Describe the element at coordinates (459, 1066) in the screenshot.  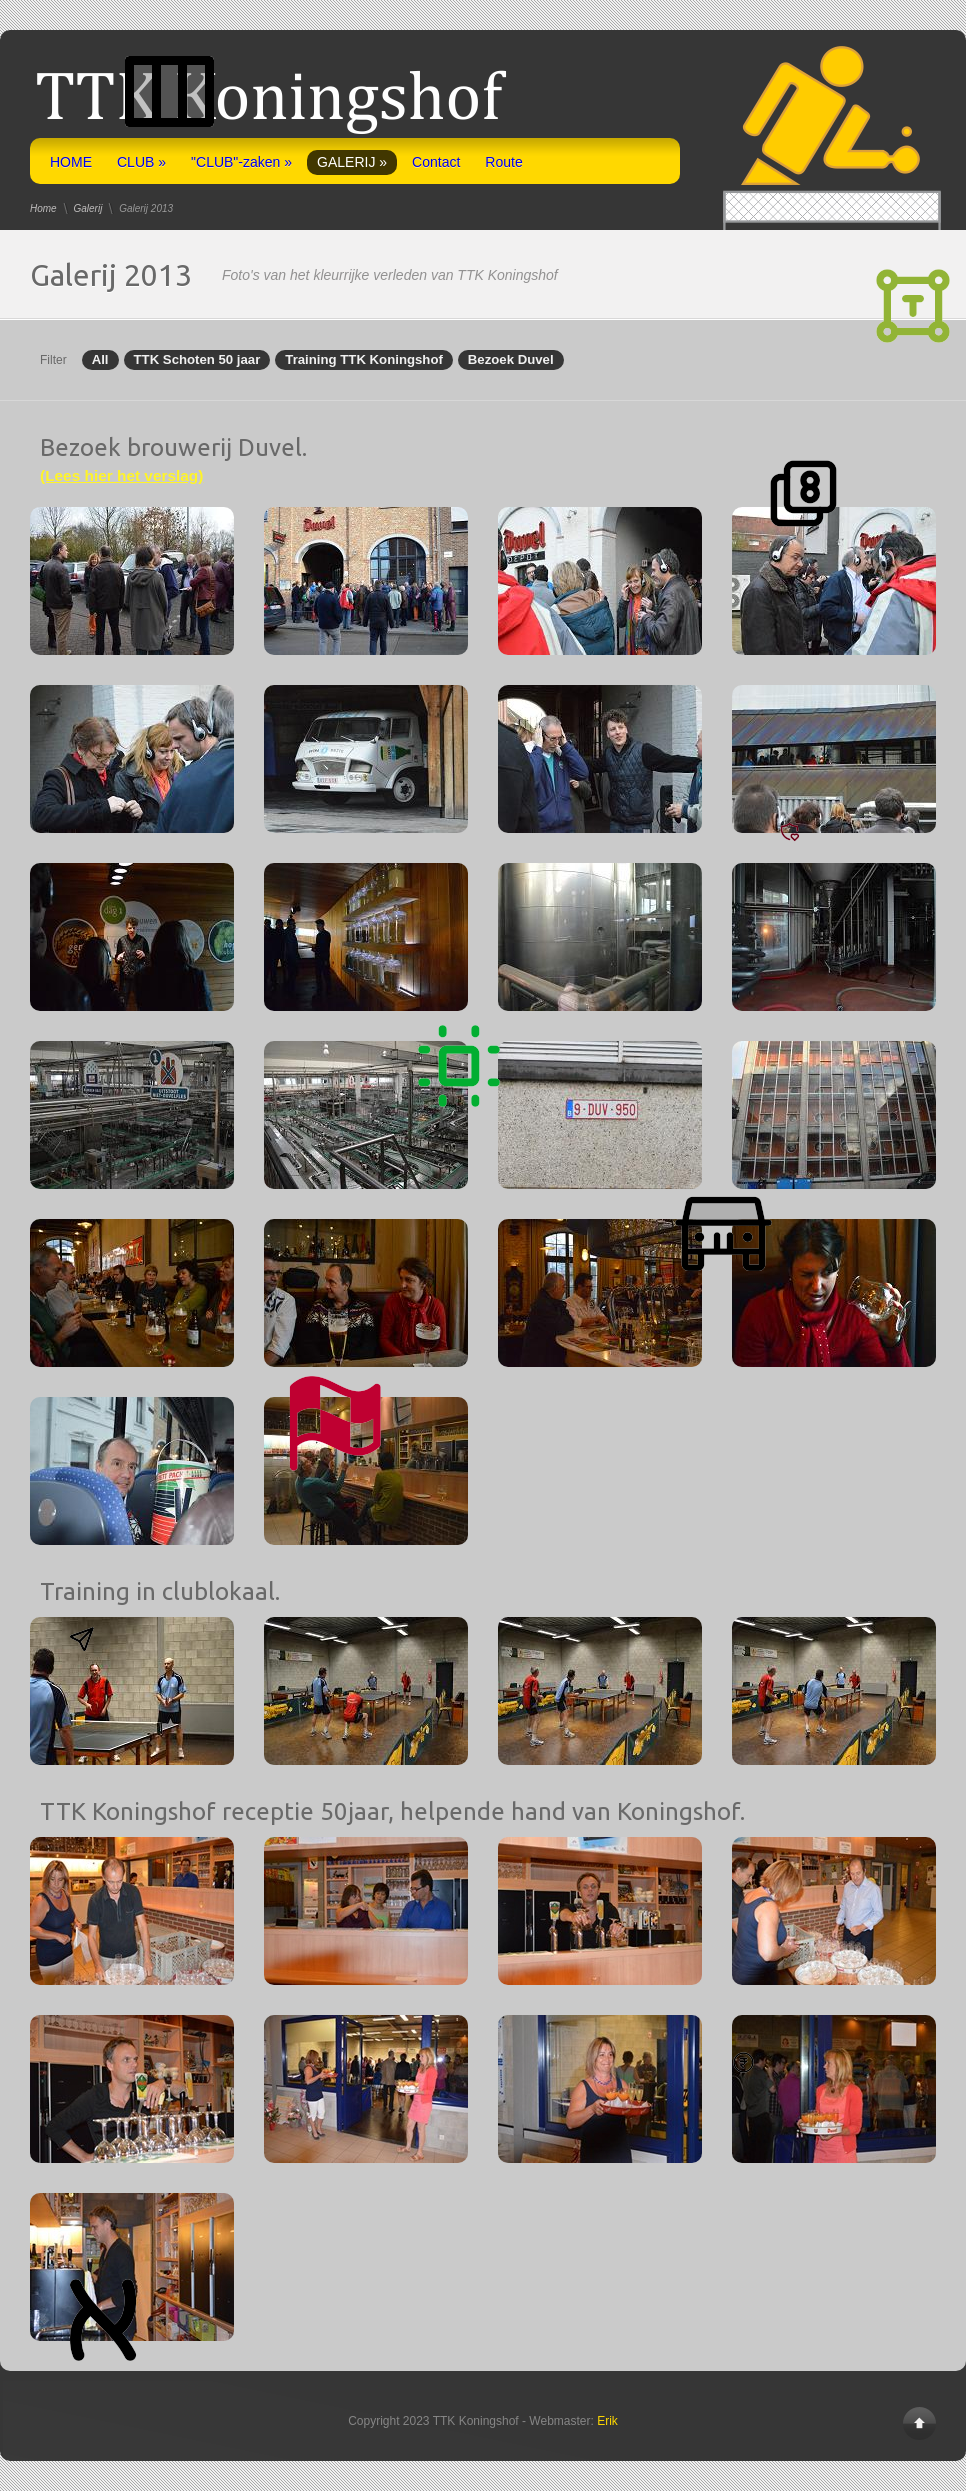
I see `select or define an artboard area` at that location.